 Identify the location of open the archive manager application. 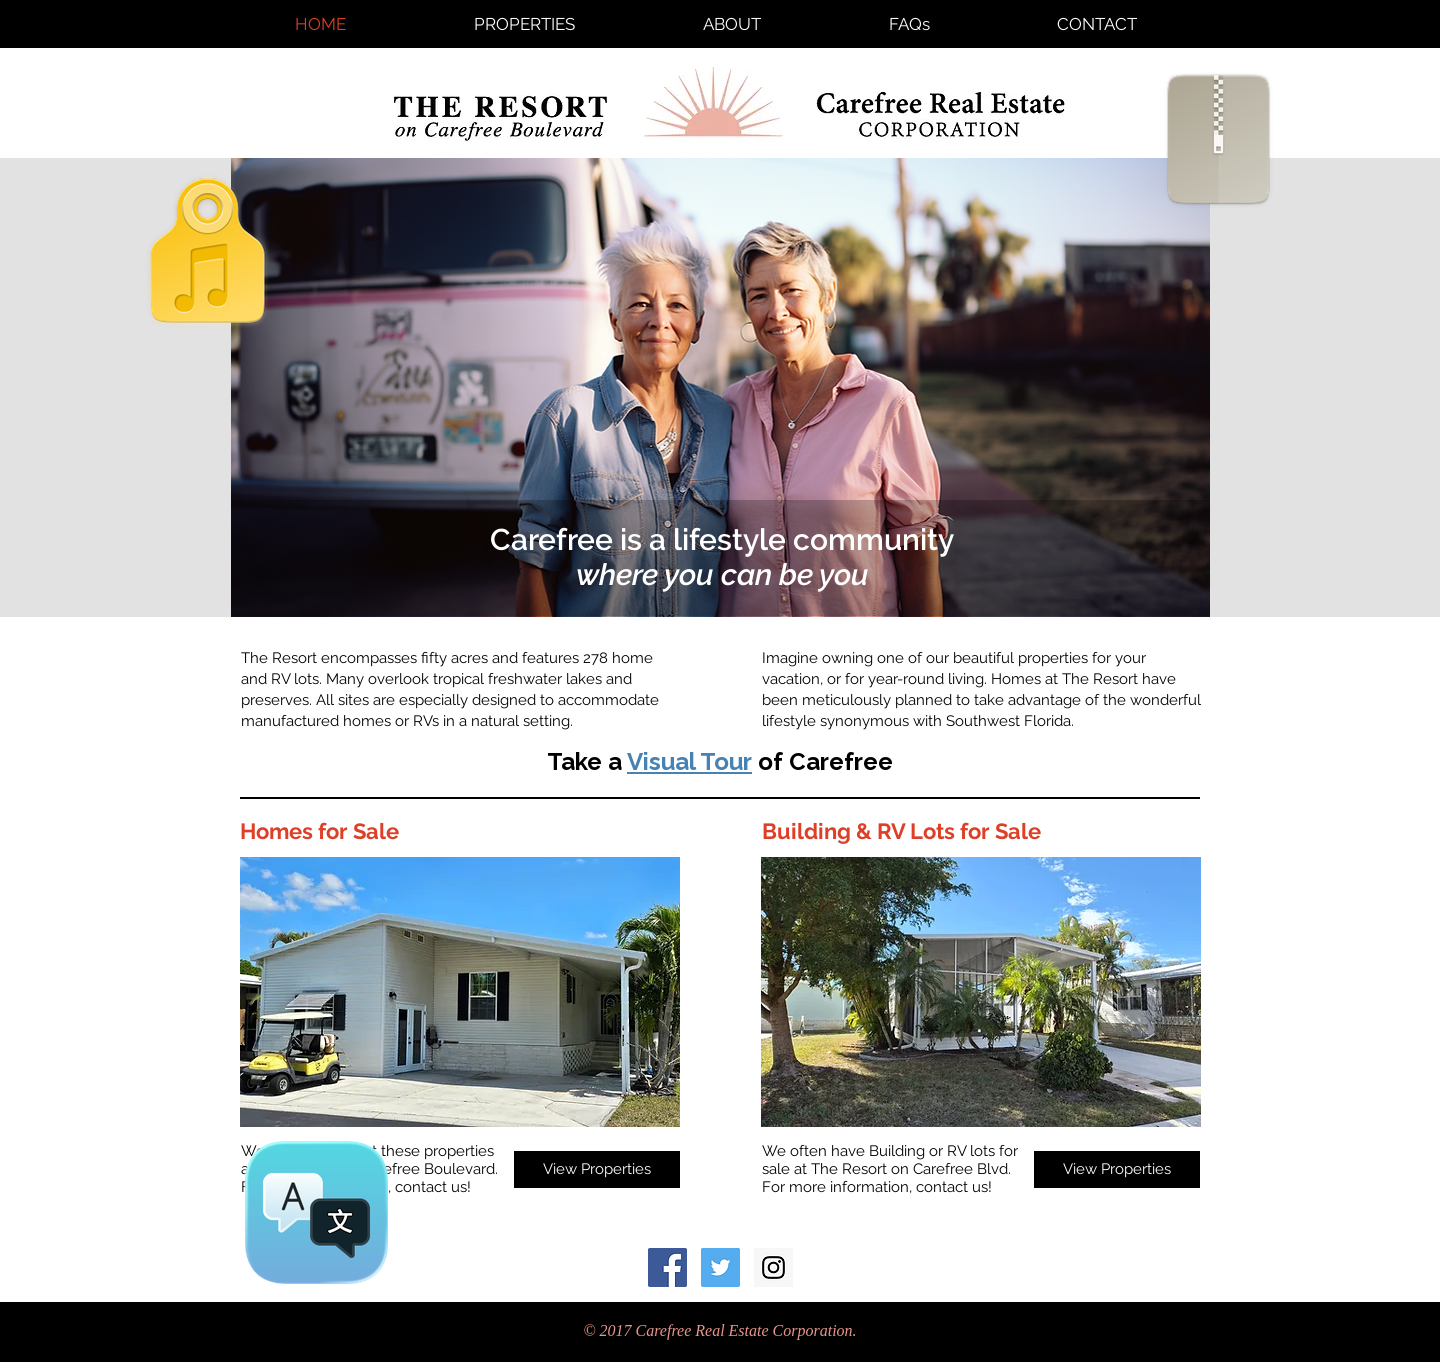
(1218, 139).